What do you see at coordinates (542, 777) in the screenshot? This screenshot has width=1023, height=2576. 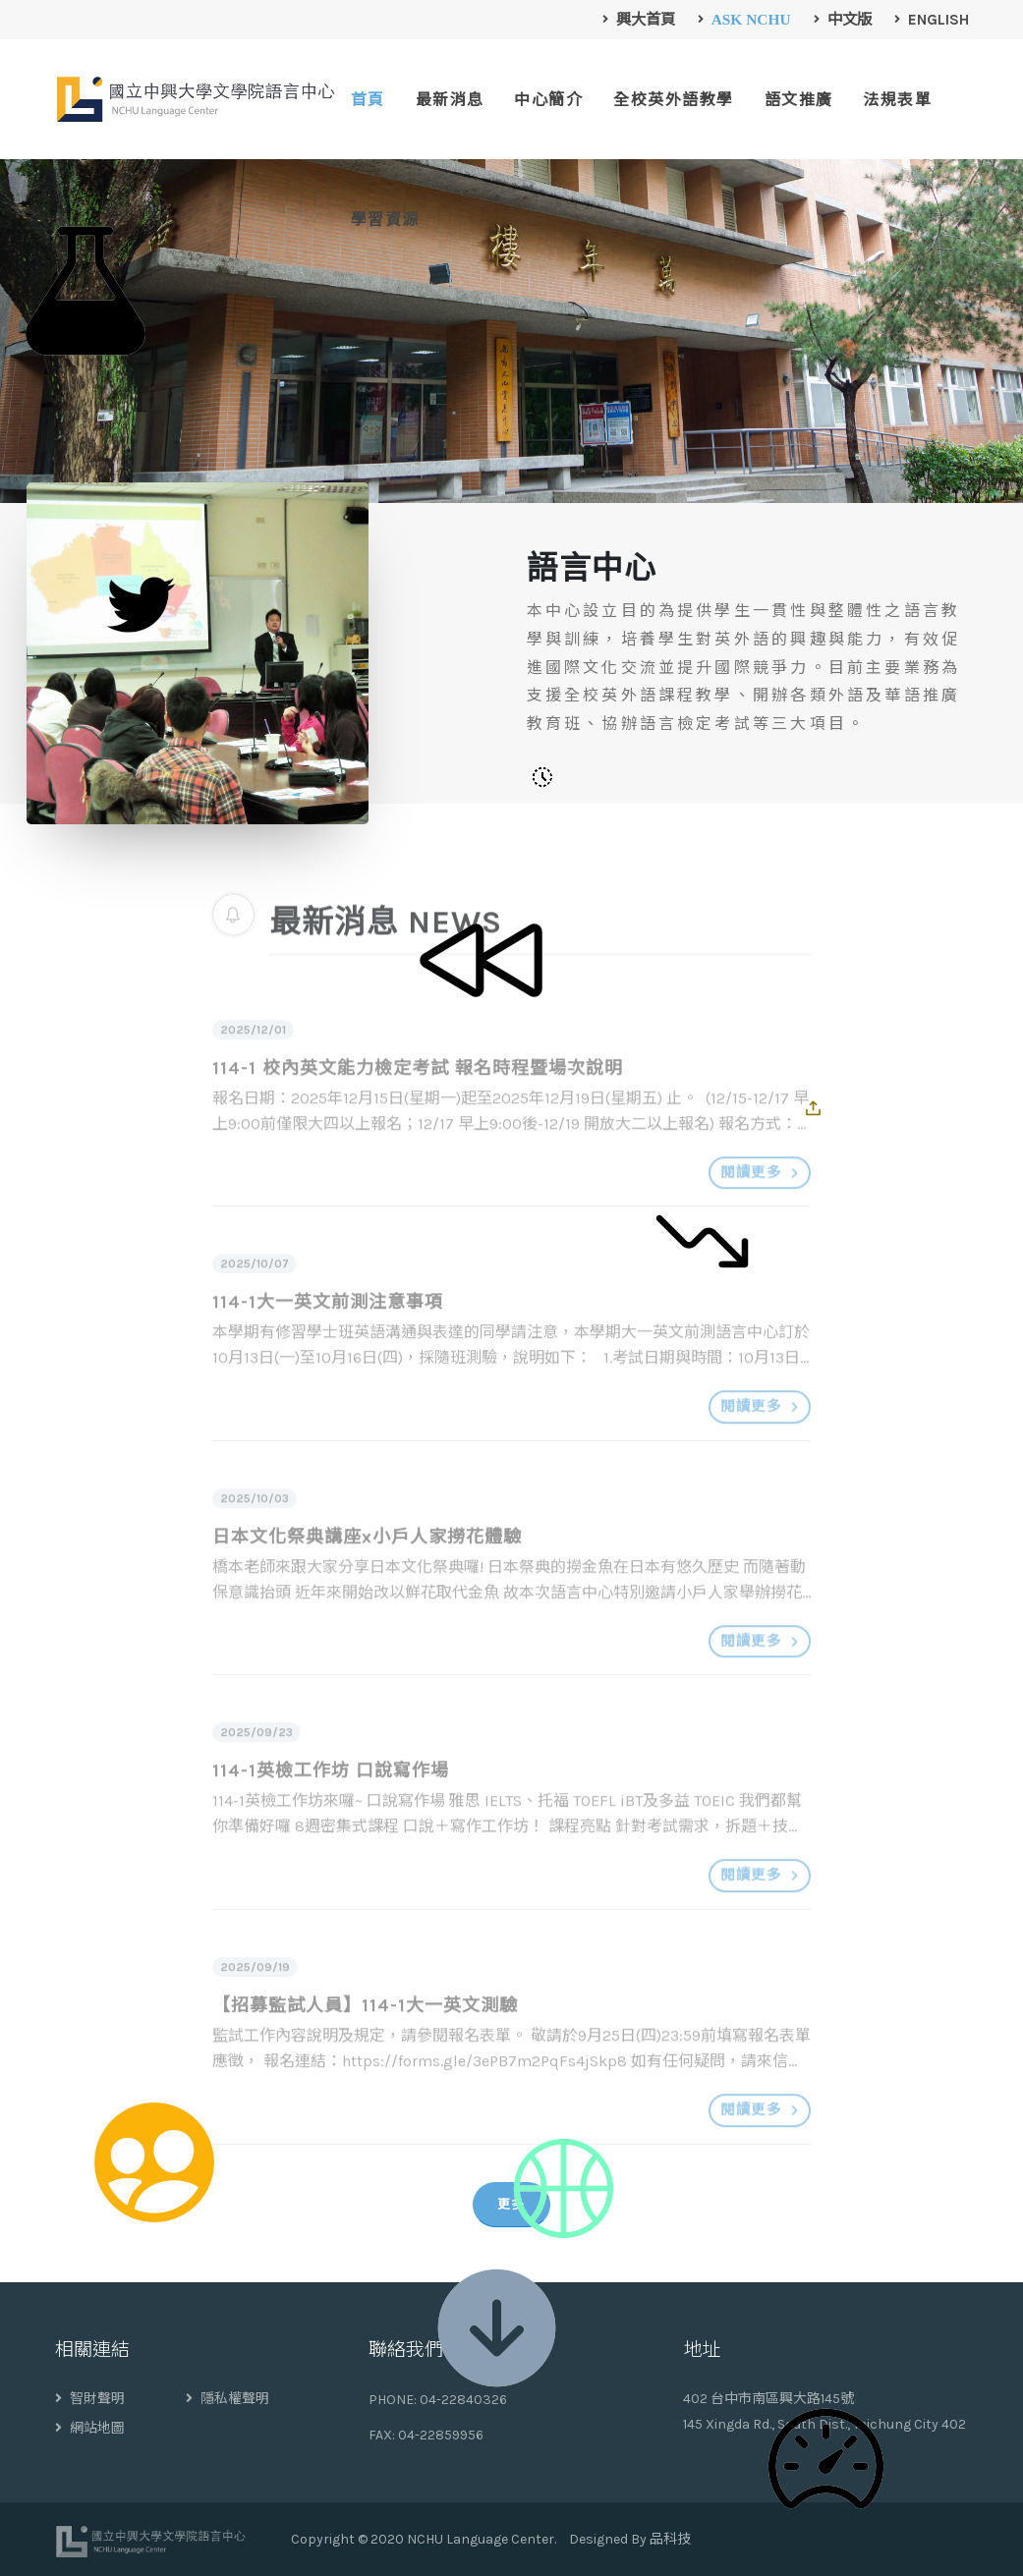 I see `toggle history tracking off` at bounding box center [542, 777].